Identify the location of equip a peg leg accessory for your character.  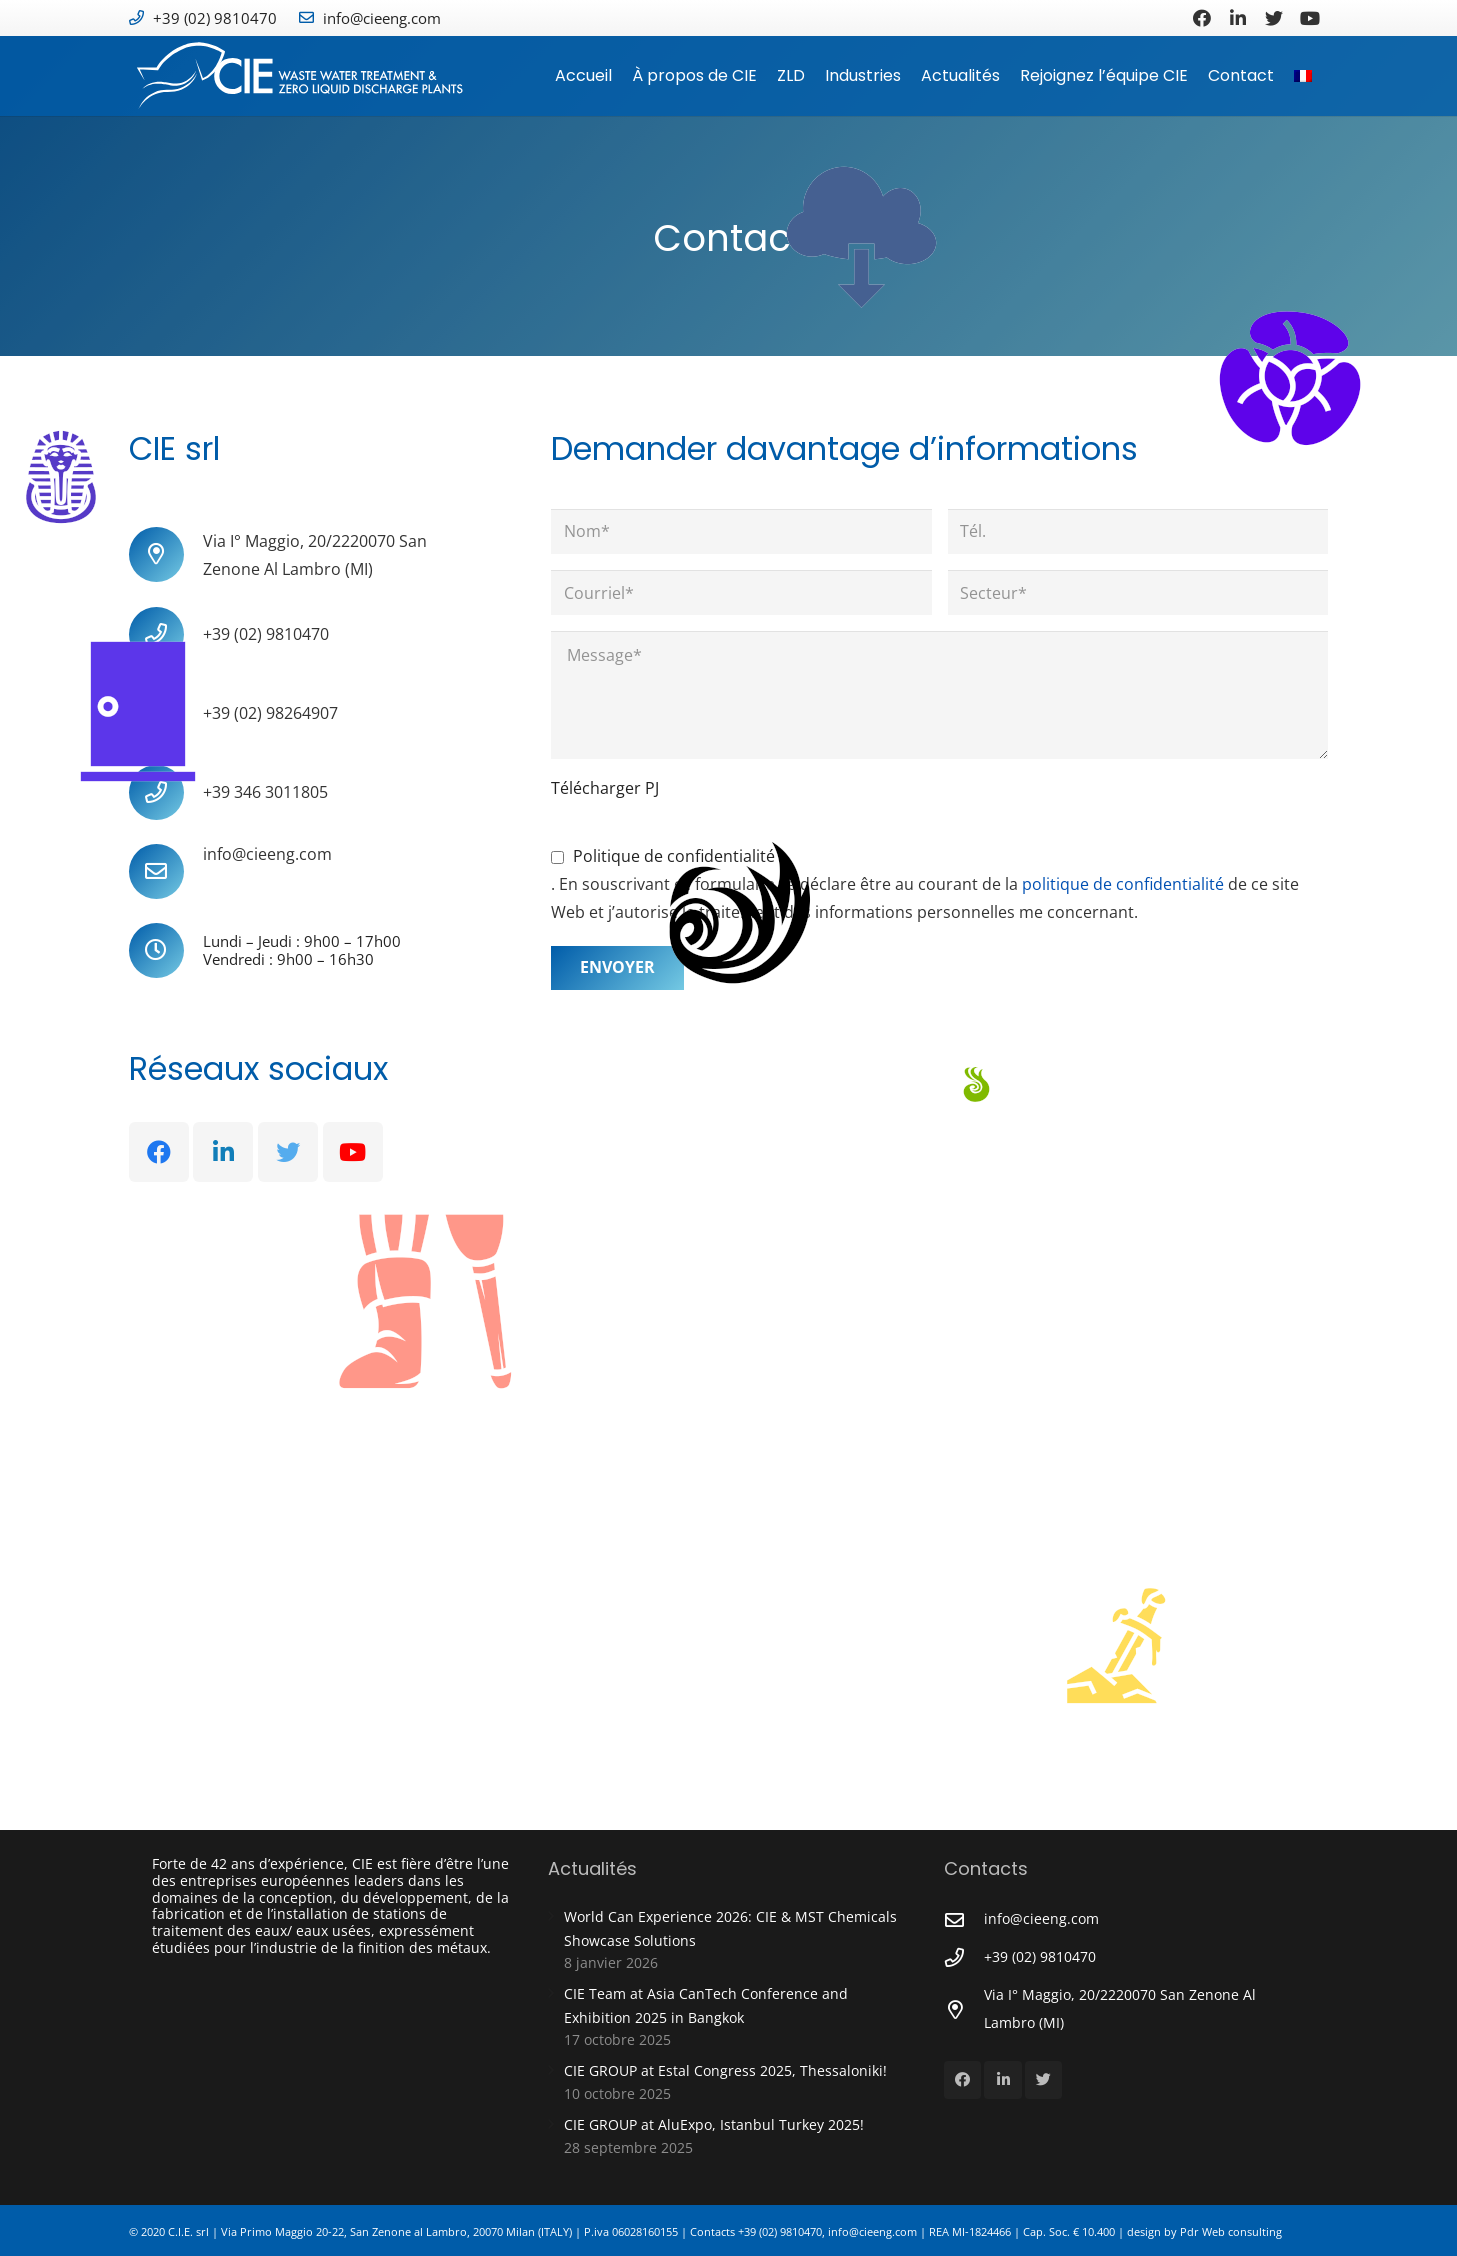
(426, 1301).